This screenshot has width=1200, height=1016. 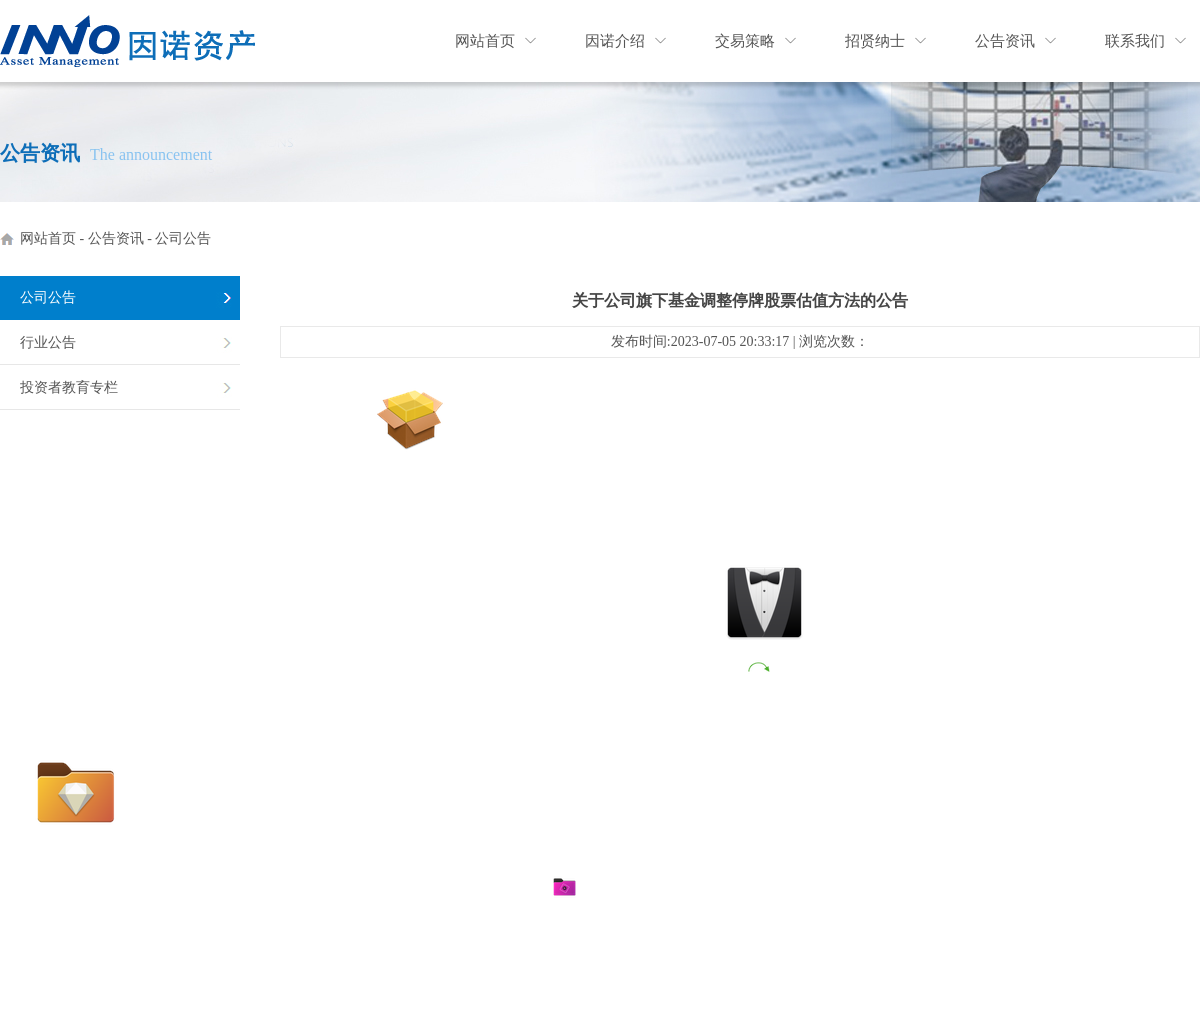 What do you see at coordinates (411, 419) in the screenshot?
I see `open installer package` at bounding box center [411, 419].